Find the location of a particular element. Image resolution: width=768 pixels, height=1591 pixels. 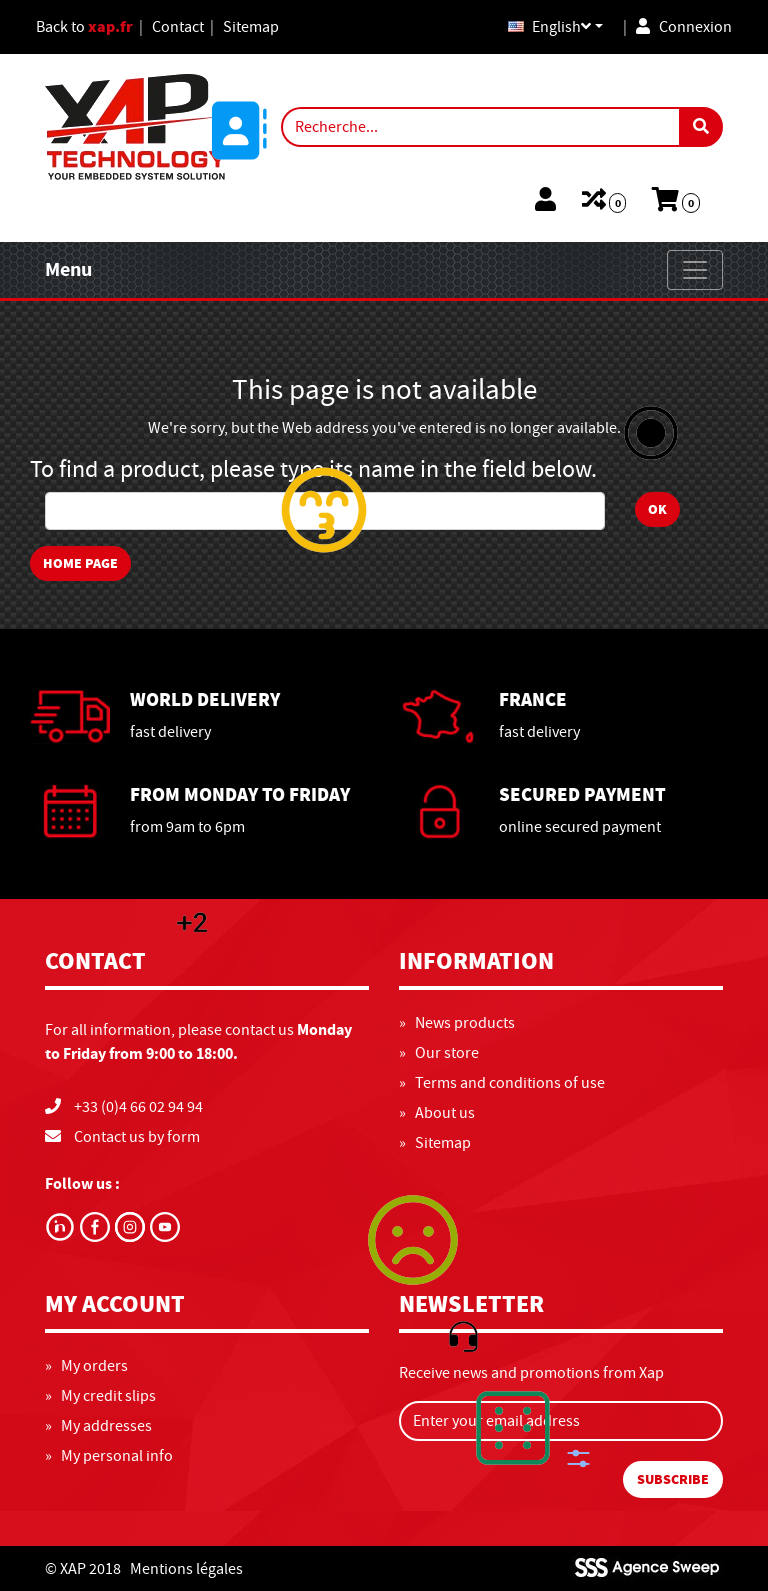

randomize or shuffle content is located at coordinates (513, 1428).